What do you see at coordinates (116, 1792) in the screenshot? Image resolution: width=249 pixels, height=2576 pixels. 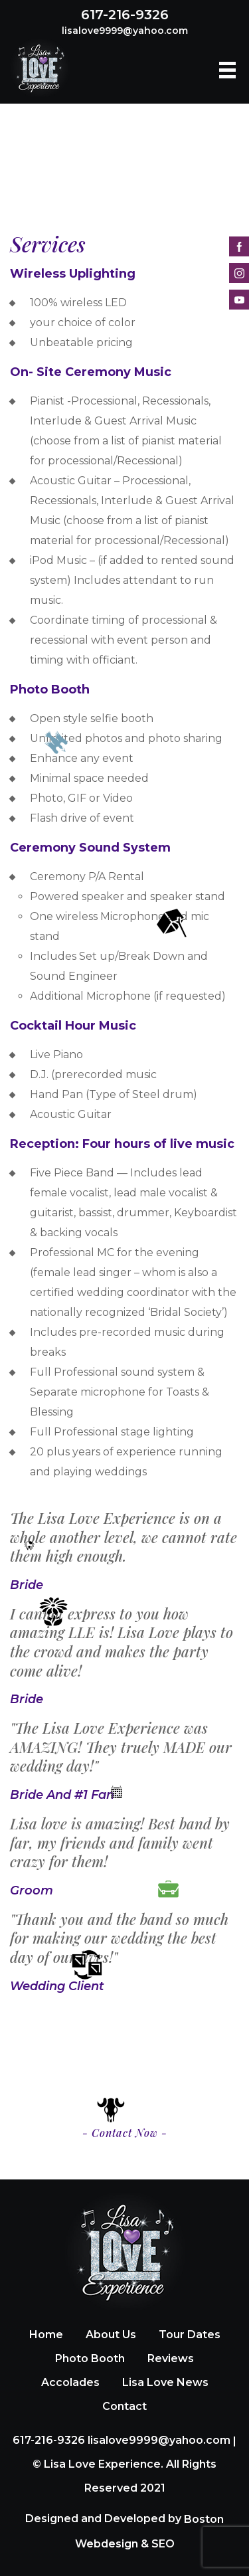 I see `view or open the calendar` at bounding box center [116, 1792].